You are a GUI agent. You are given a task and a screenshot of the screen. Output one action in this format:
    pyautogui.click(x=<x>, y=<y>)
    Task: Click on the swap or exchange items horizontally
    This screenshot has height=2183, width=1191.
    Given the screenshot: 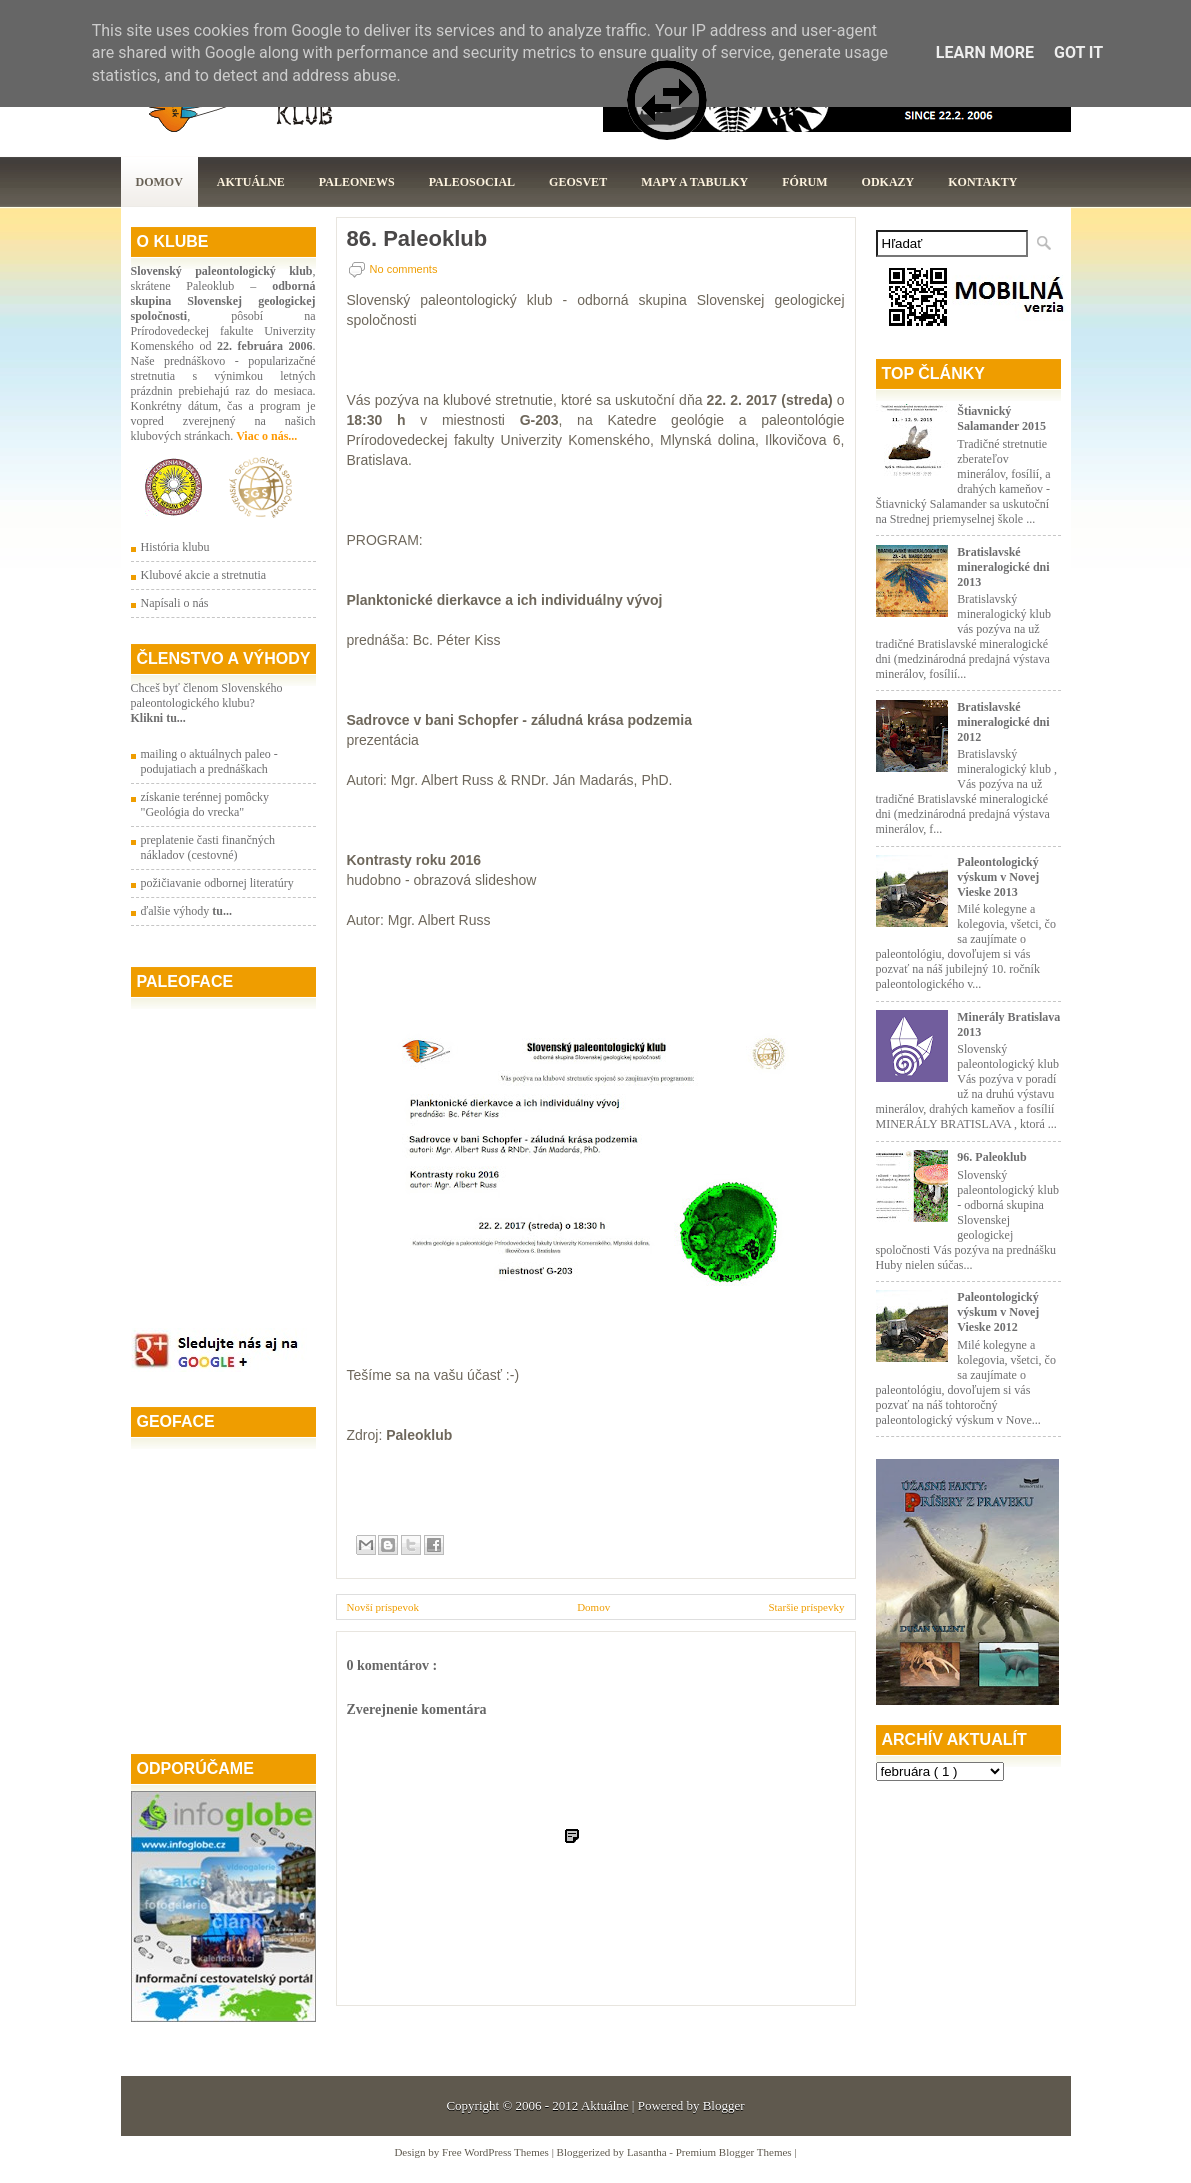 What is the action you would take?
    pyautogui.click(x=667, y=100)
    